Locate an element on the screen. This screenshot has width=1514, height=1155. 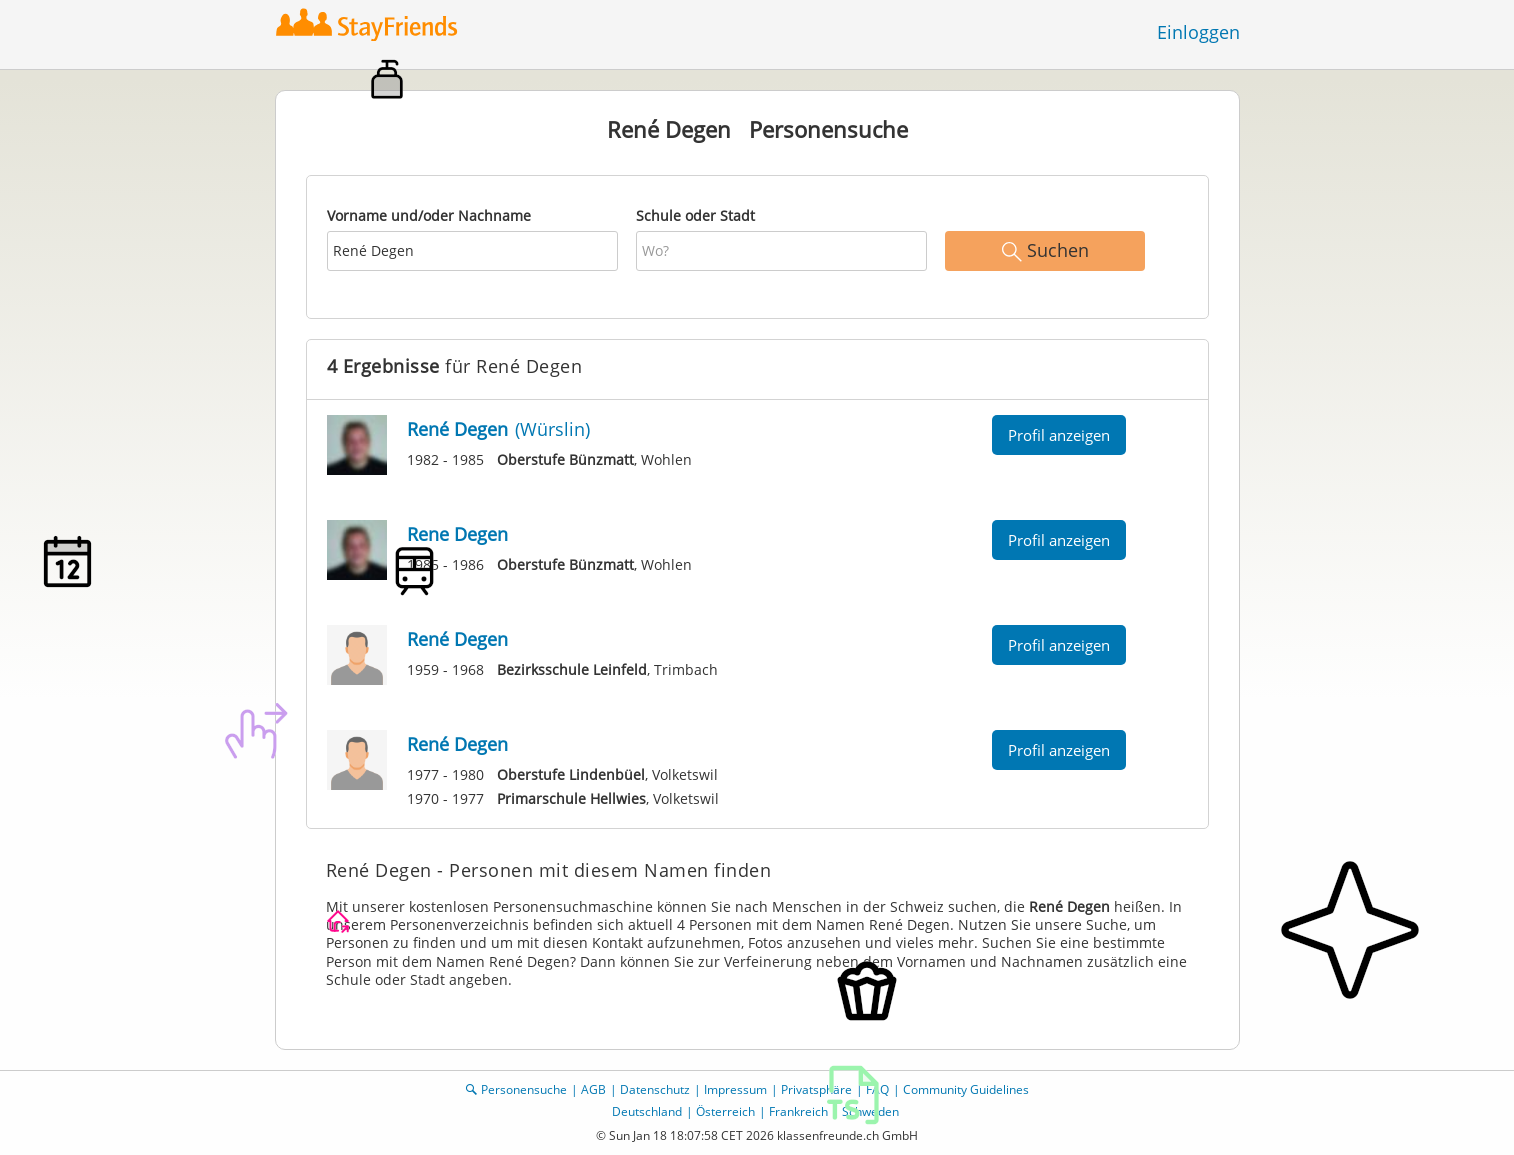
share a home or property listing is located at coordinates (338, 921).